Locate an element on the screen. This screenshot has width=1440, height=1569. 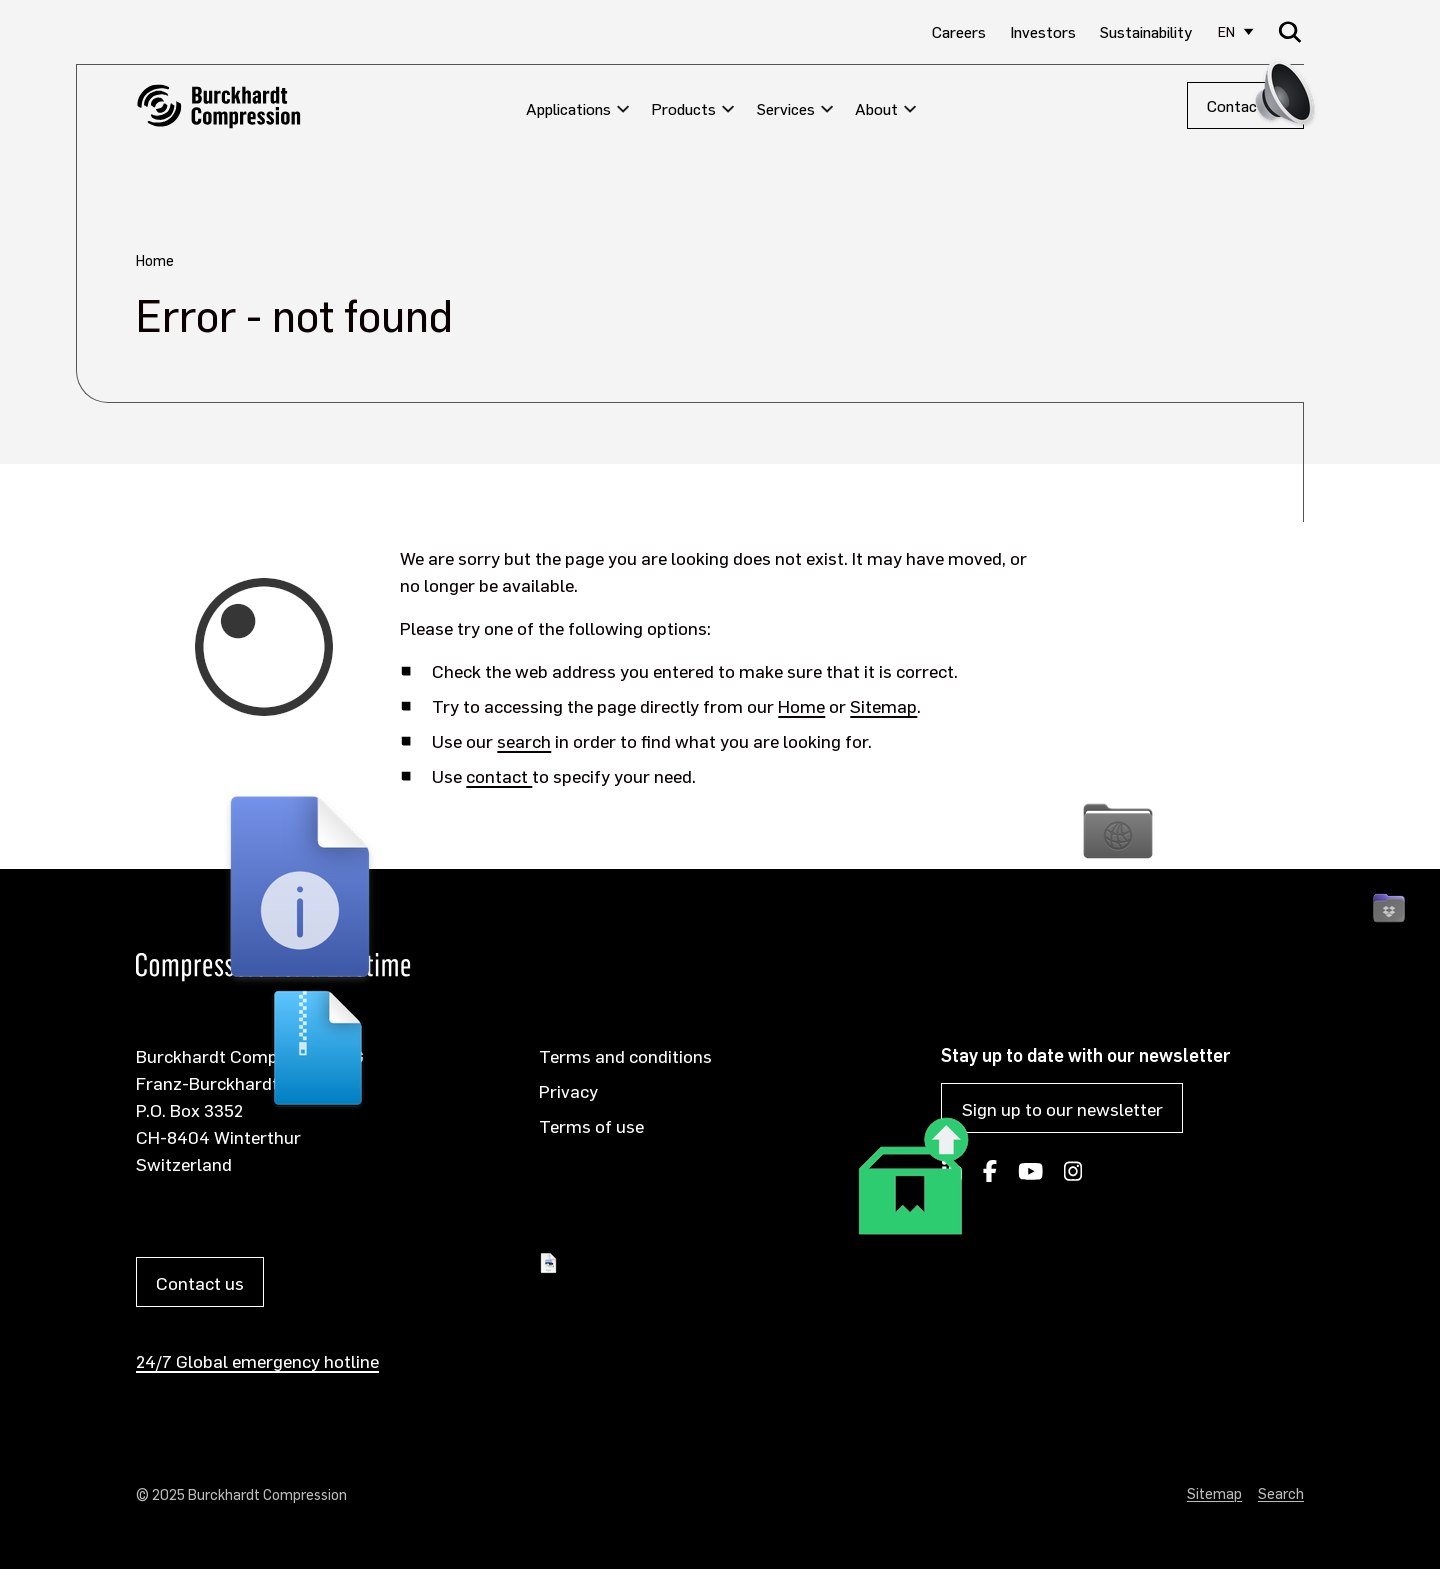
a tiff image file is located at coordinates (548, 1263).